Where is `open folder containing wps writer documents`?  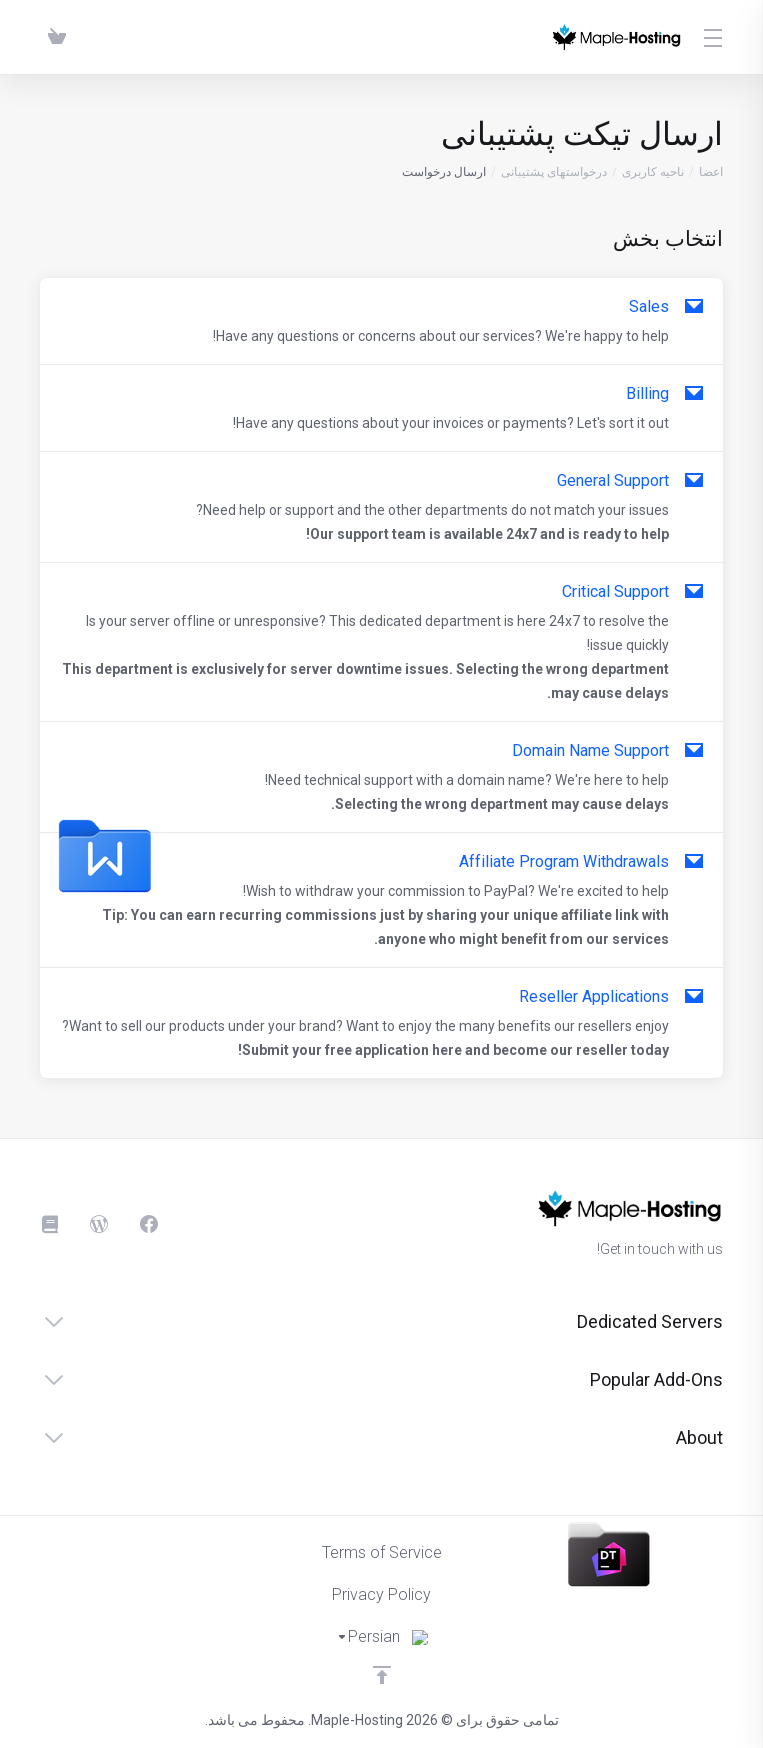 open folder containing wps writer documents is located at coordinates (104, 858).